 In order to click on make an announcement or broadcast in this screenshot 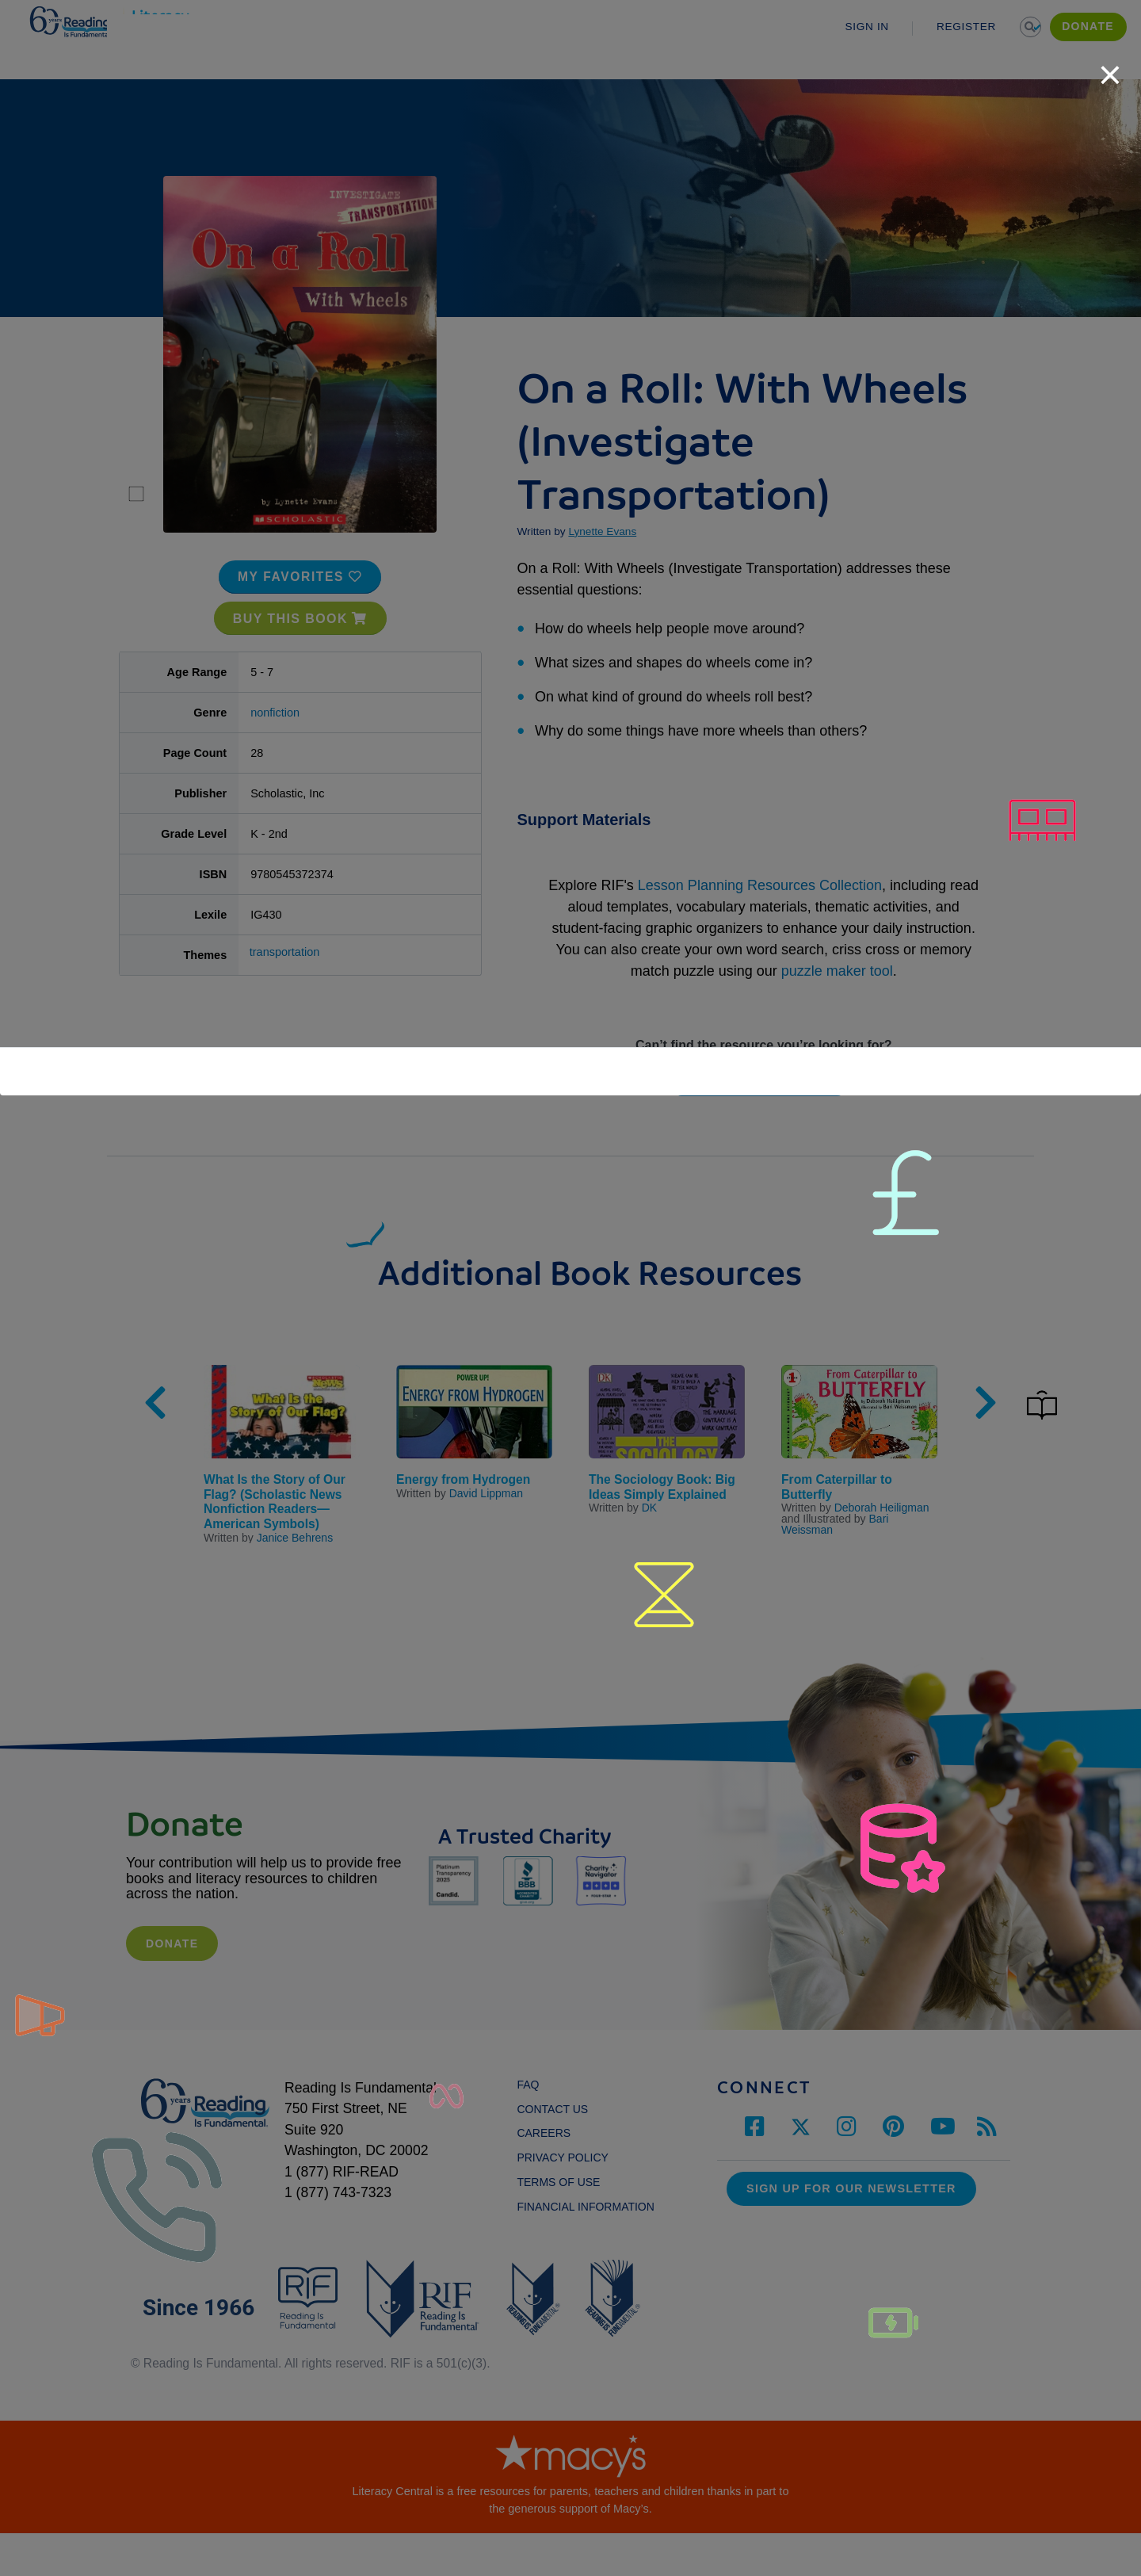, I will do `click(38, 2017)`.